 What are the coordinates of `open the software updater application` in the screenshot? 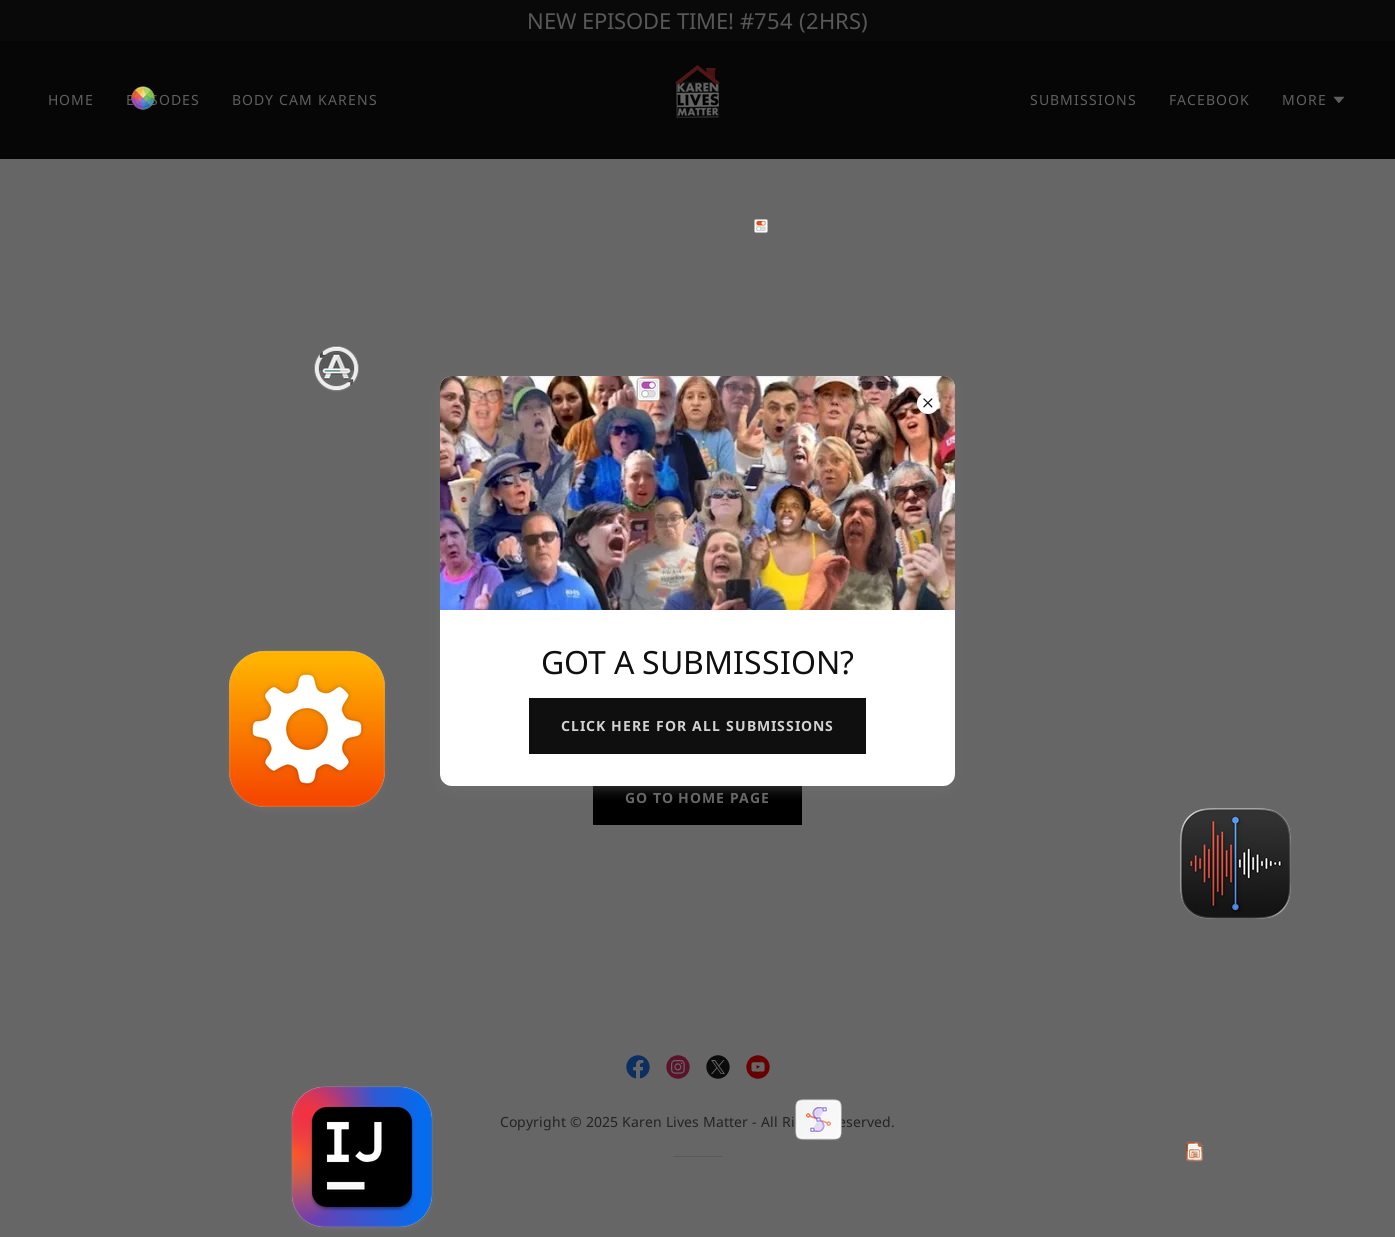 It's located at (336, 368).